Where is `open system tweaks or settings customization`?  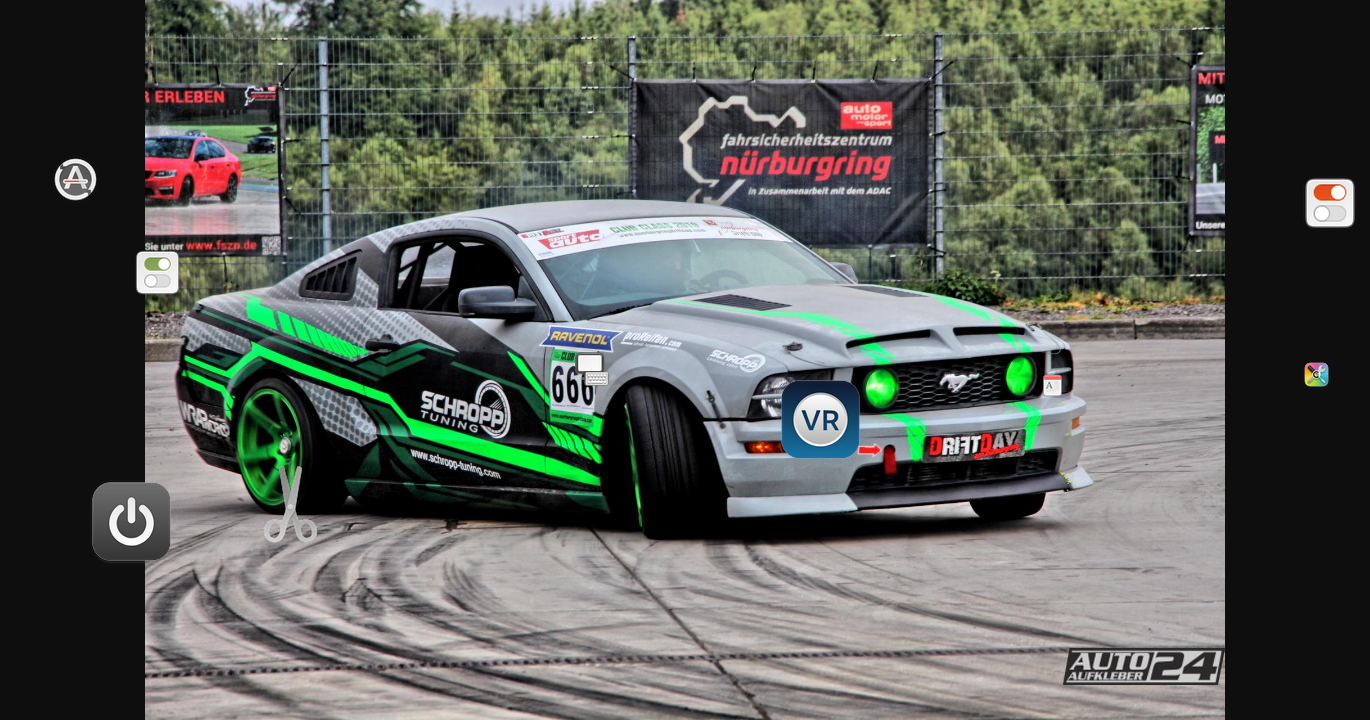
open system tweaks or settings customization is located at coordinates (157, 272).